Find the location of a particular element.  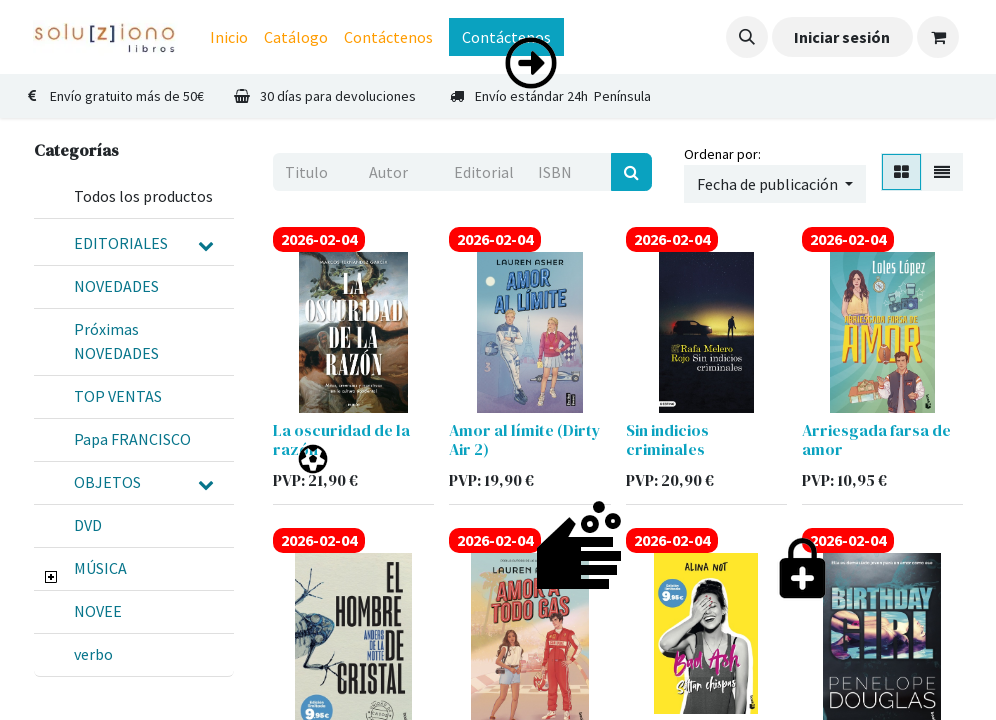

view sports or soccer-related content is located at coordinates (313, 459).